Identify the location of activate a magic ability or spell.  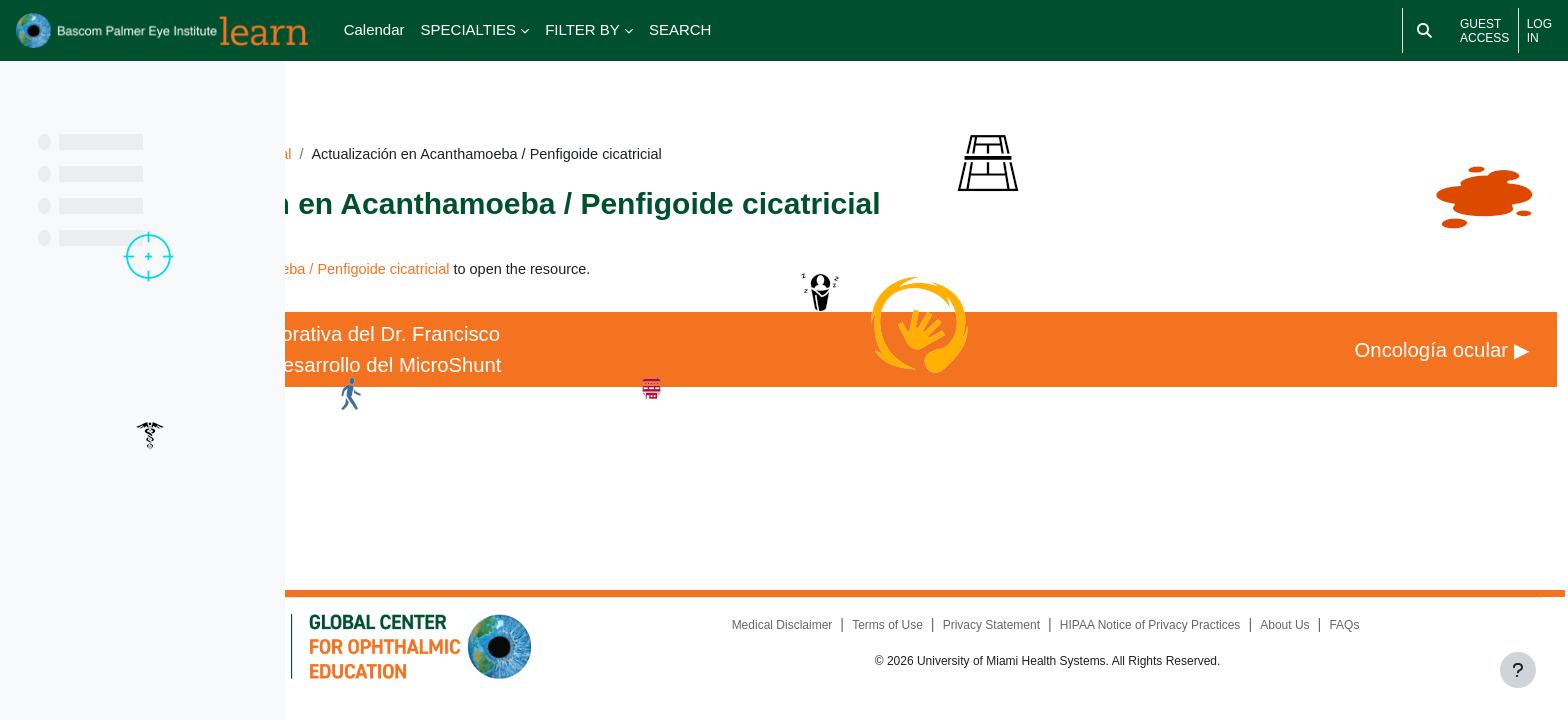
(919, 325).